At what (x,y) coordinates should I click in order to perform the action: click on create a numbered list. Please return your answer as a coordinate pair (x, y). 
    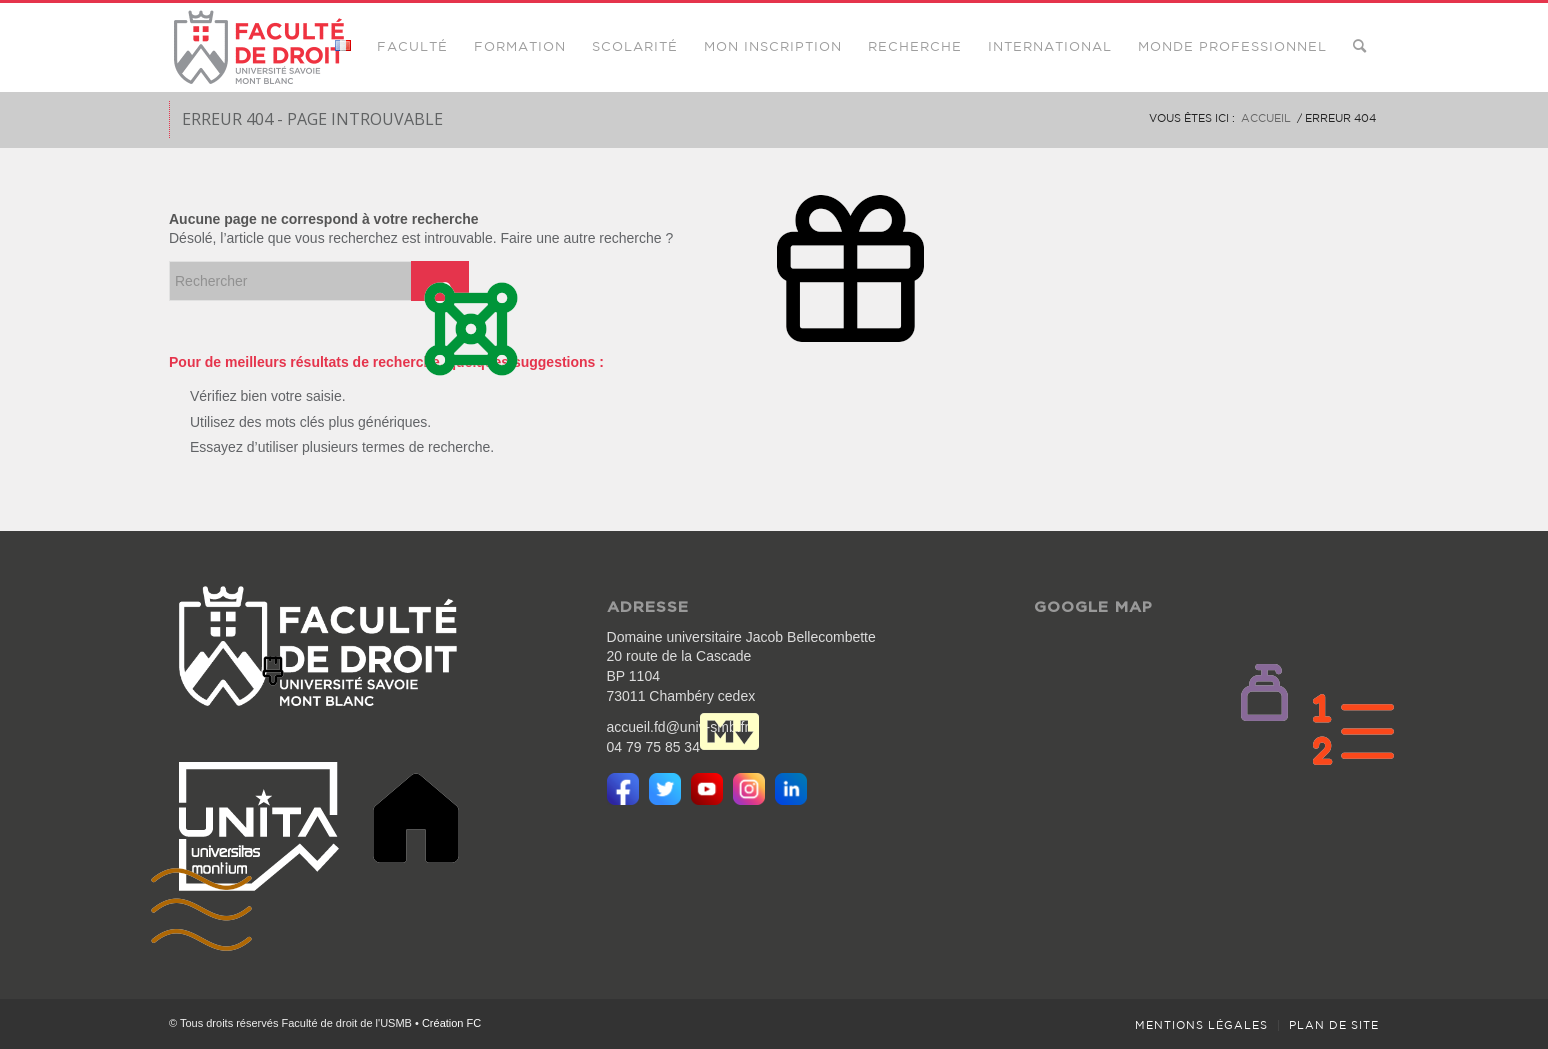
    Looking at the image, I should click on (1357, 730).